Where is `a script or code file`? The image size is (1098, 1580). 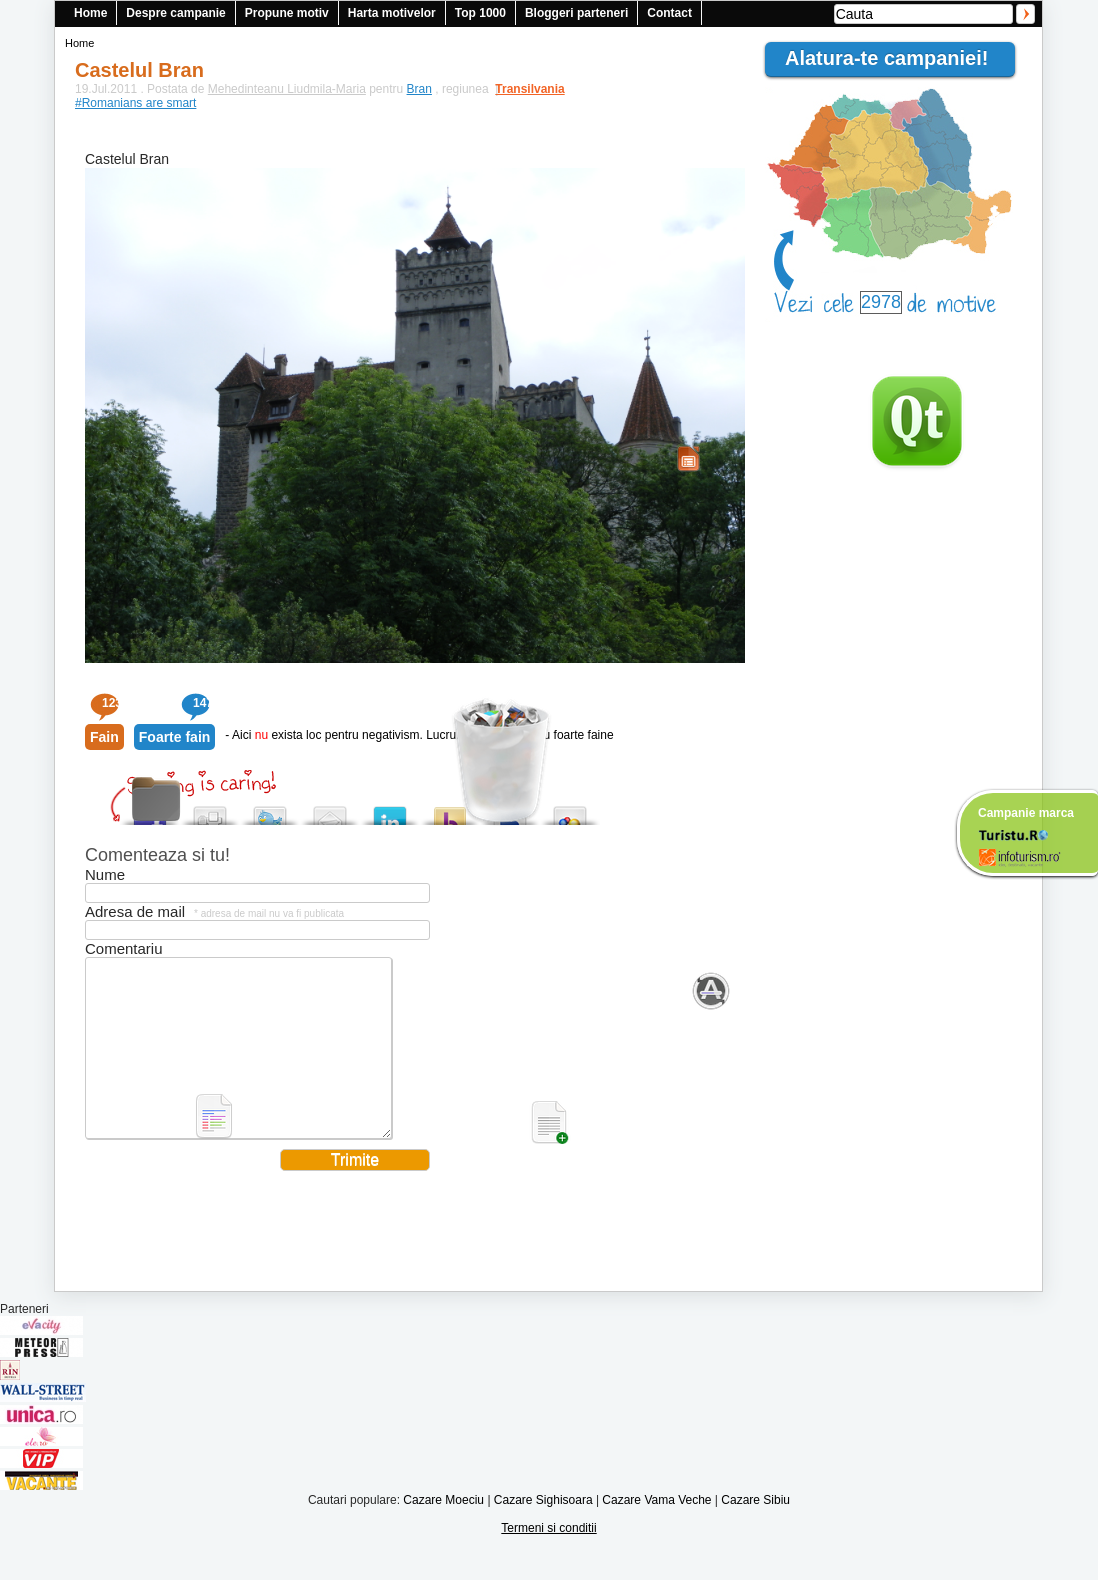
a script or code file is located at coordinates (214, 1116).